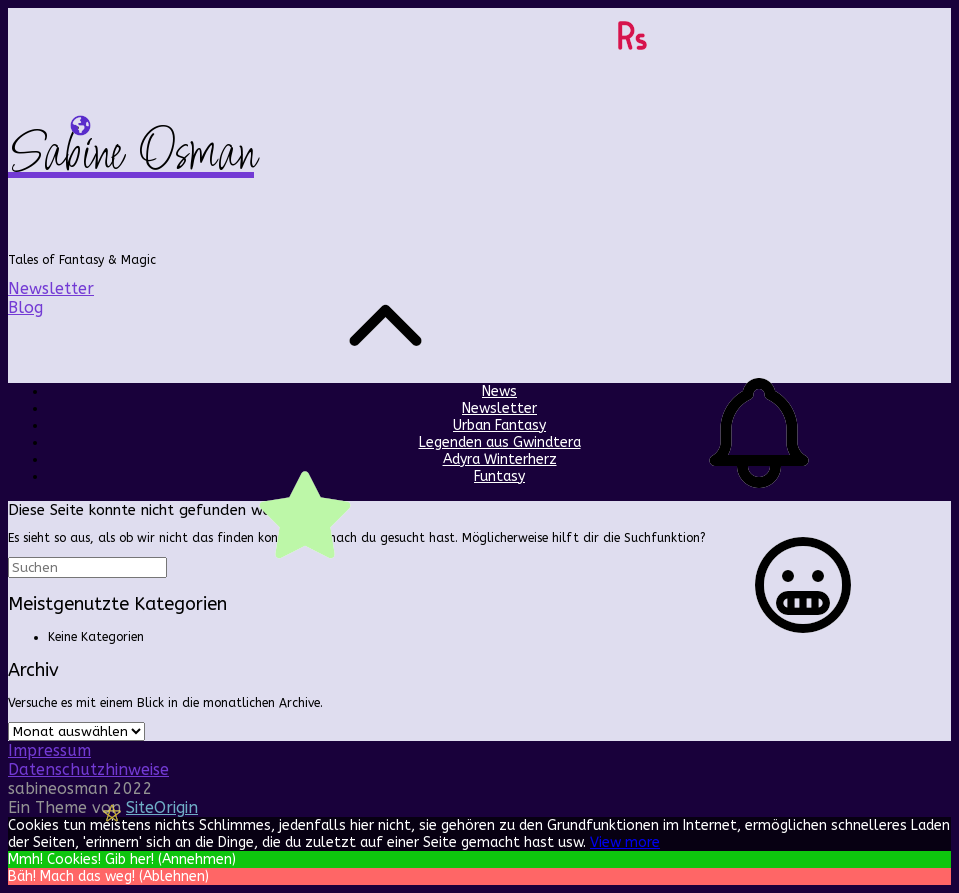 The image size is (959, 893). I want to click on indicates an awkward or uncomfortable situation, so click(803, 585).